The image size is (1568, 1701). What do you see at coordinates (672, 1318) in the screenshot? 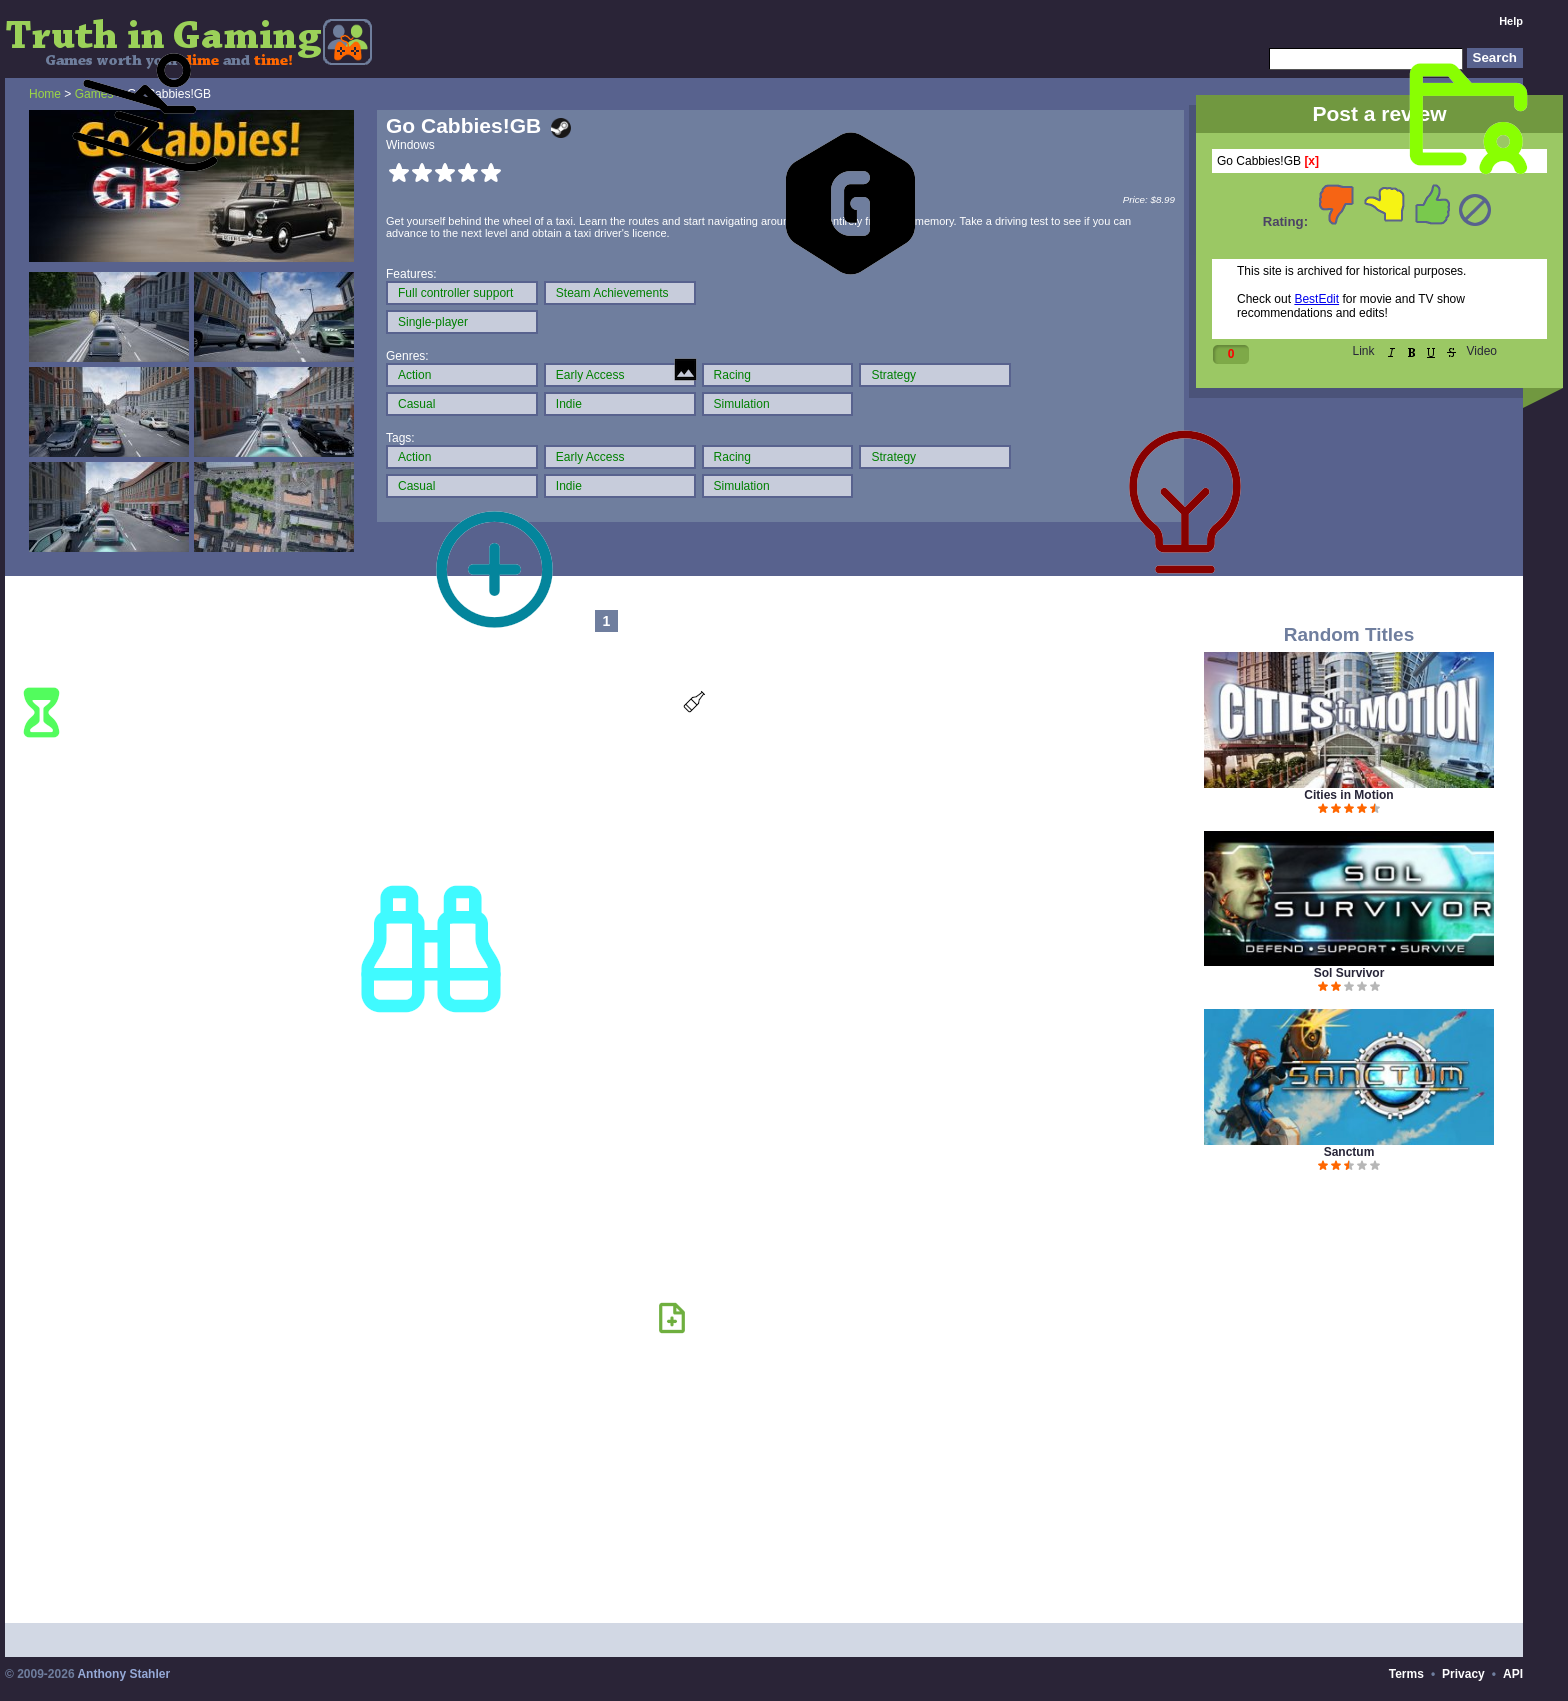
I see `create a new file` at bounding box center [672, 1318].